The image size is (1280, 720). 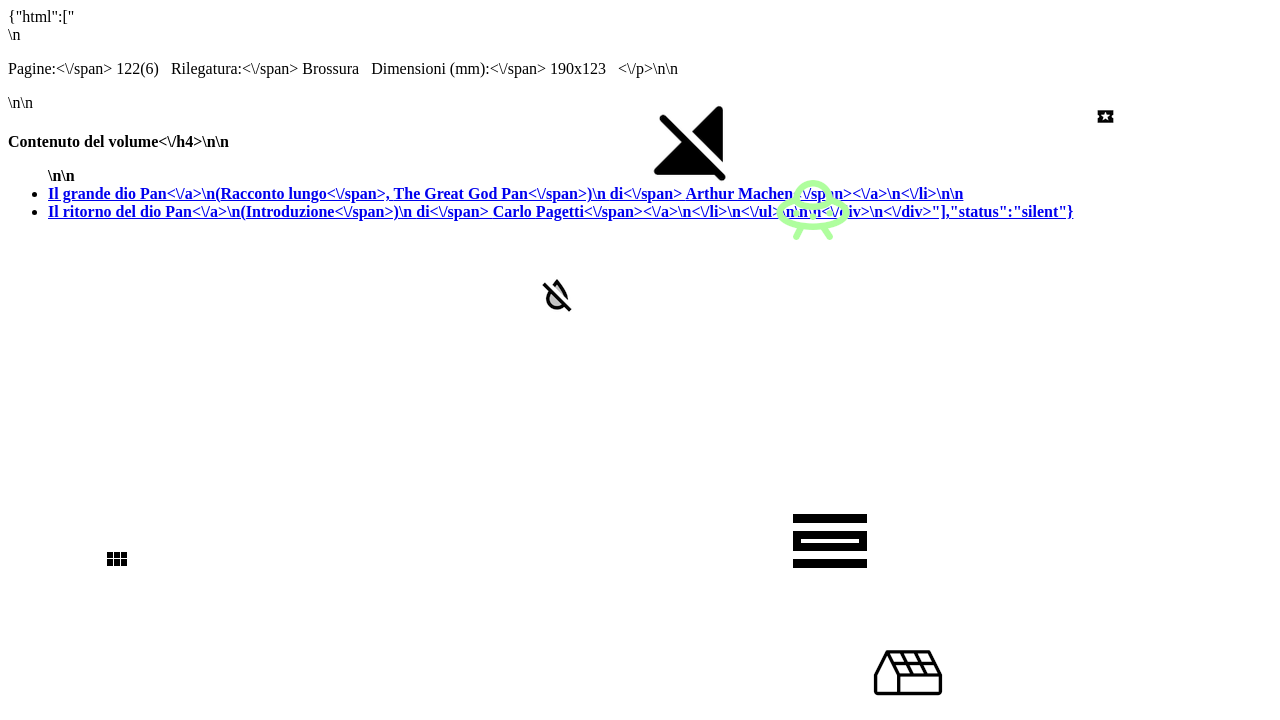 What do you see at coordinates (116, 559) in the screenshot?
I see `switch to grid view` at bounding box center [116, 559].